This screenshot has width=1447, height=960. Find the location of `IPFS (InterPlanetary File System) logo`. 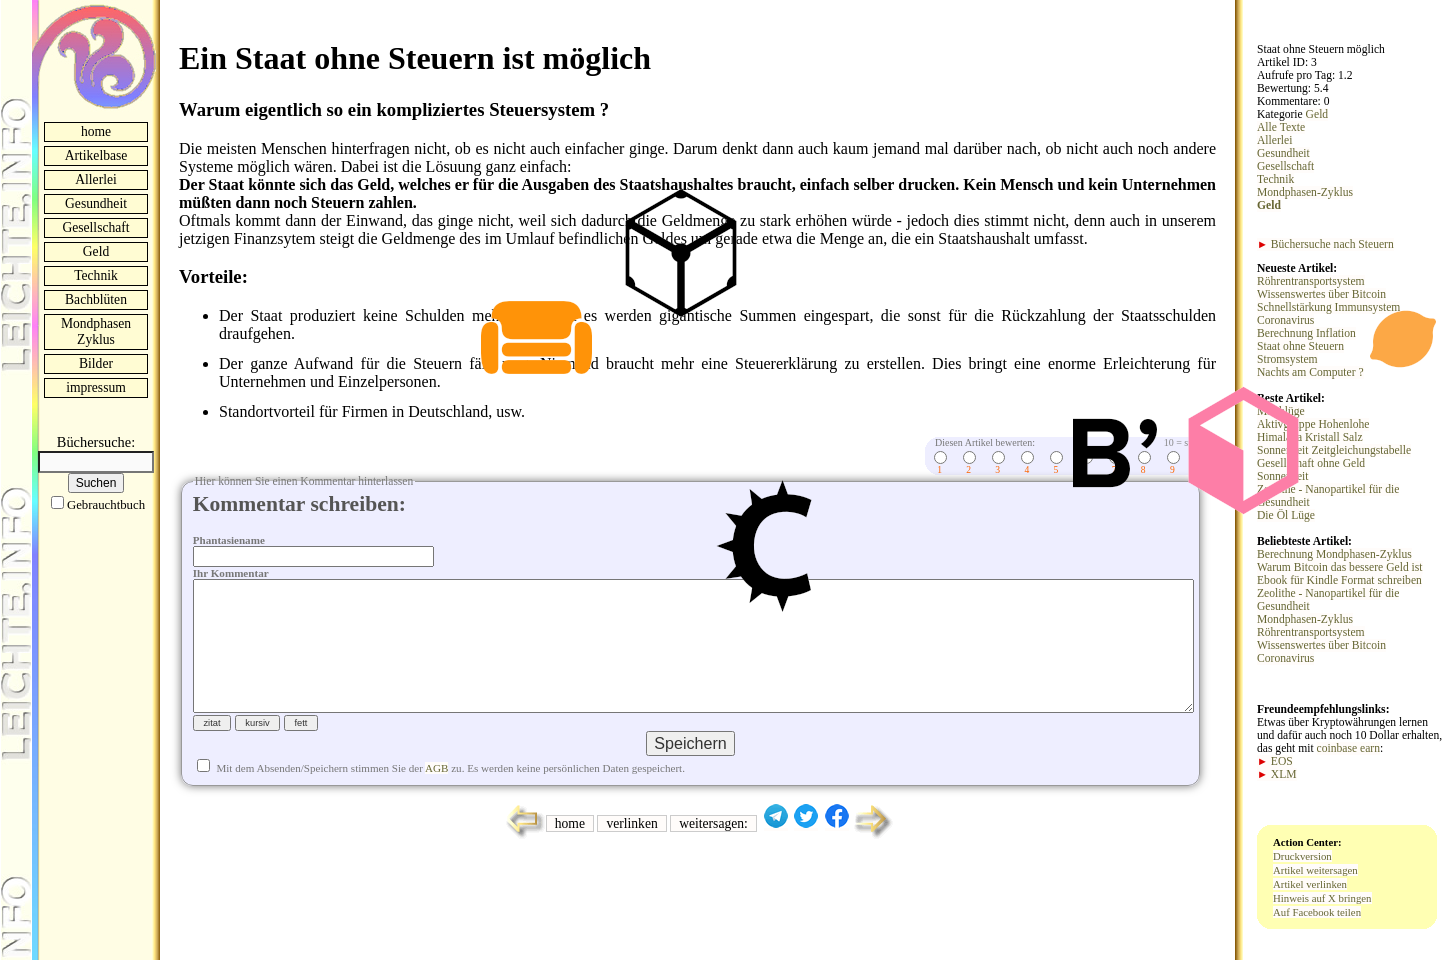

IPFS (InterPlanetary File System) logo is located at coordinates (681, 253).